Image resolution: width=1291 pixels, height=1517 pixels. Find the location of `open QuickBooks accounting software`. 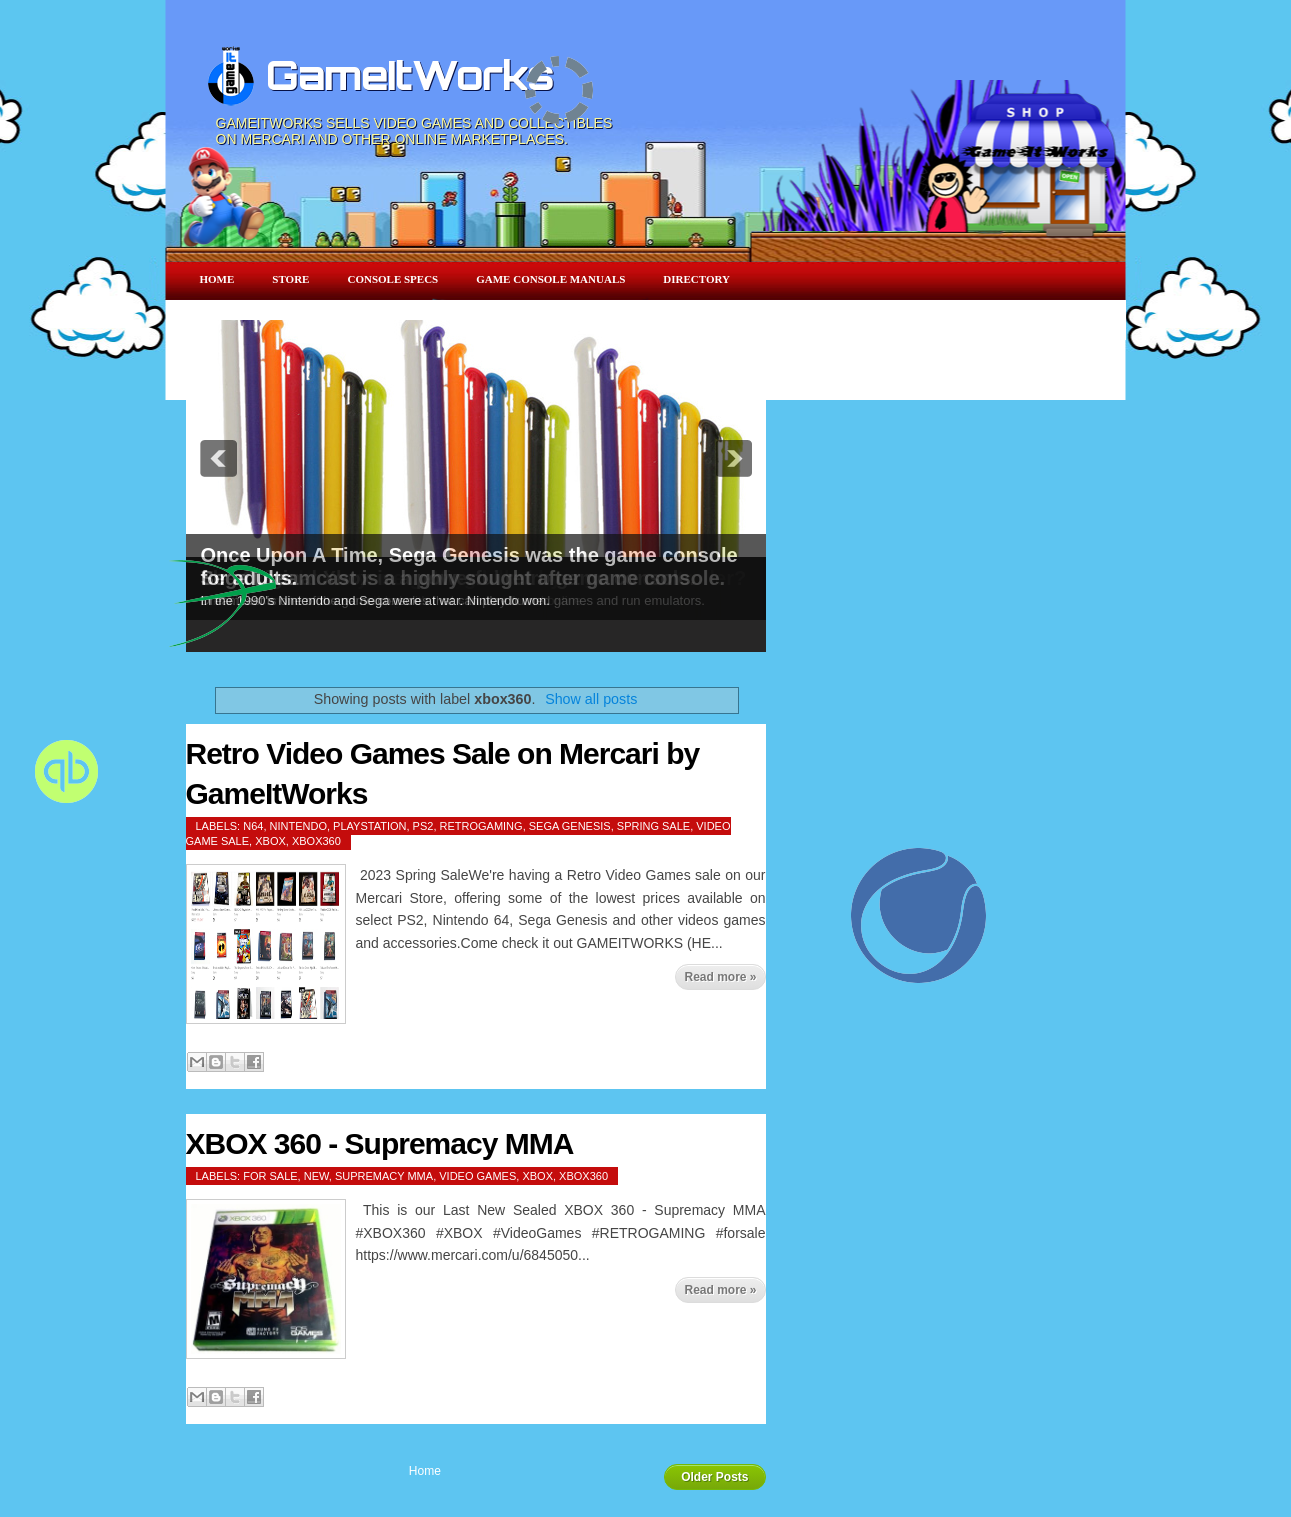

open QuickBooks accounting software is located at coordinates (66, 771).